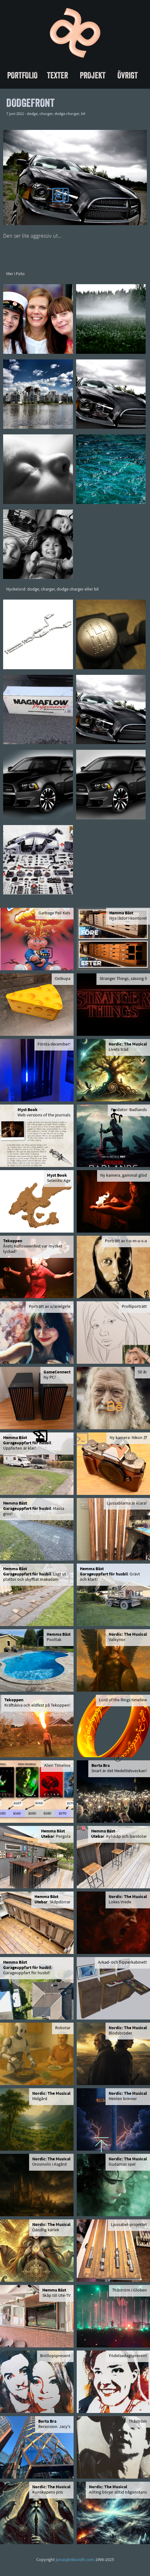  I want to click on access AI assistant or chatbot features, so click(46, 952).